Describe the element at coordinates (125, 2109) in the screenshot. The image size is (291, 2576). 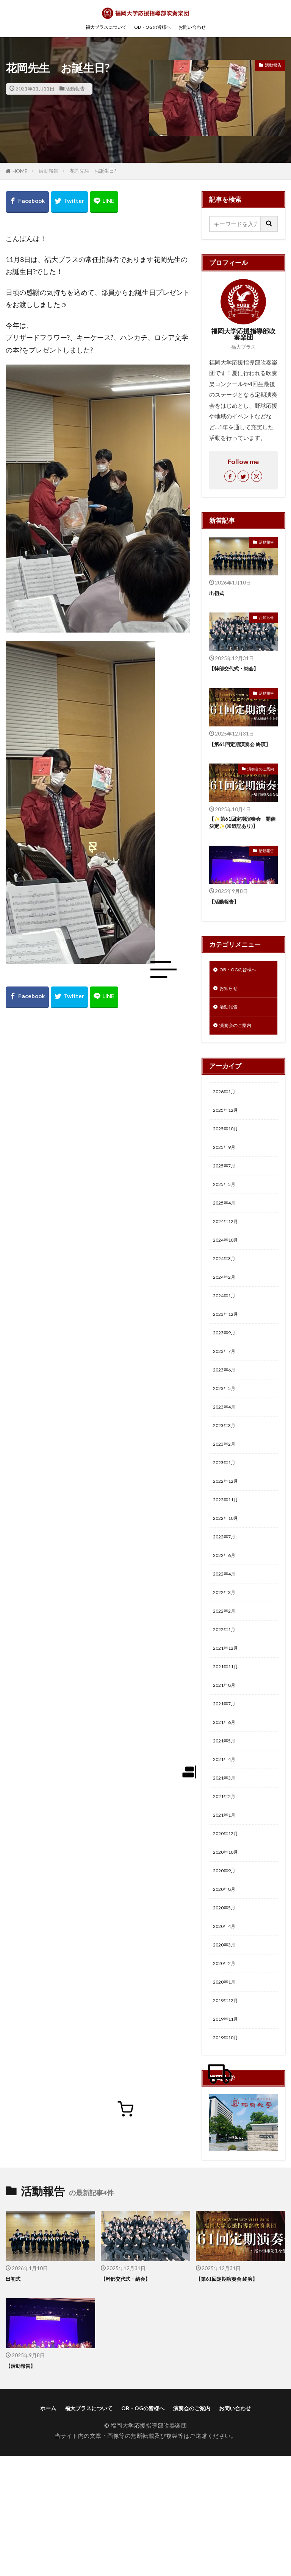
I see `view your shopping cart` at that location.